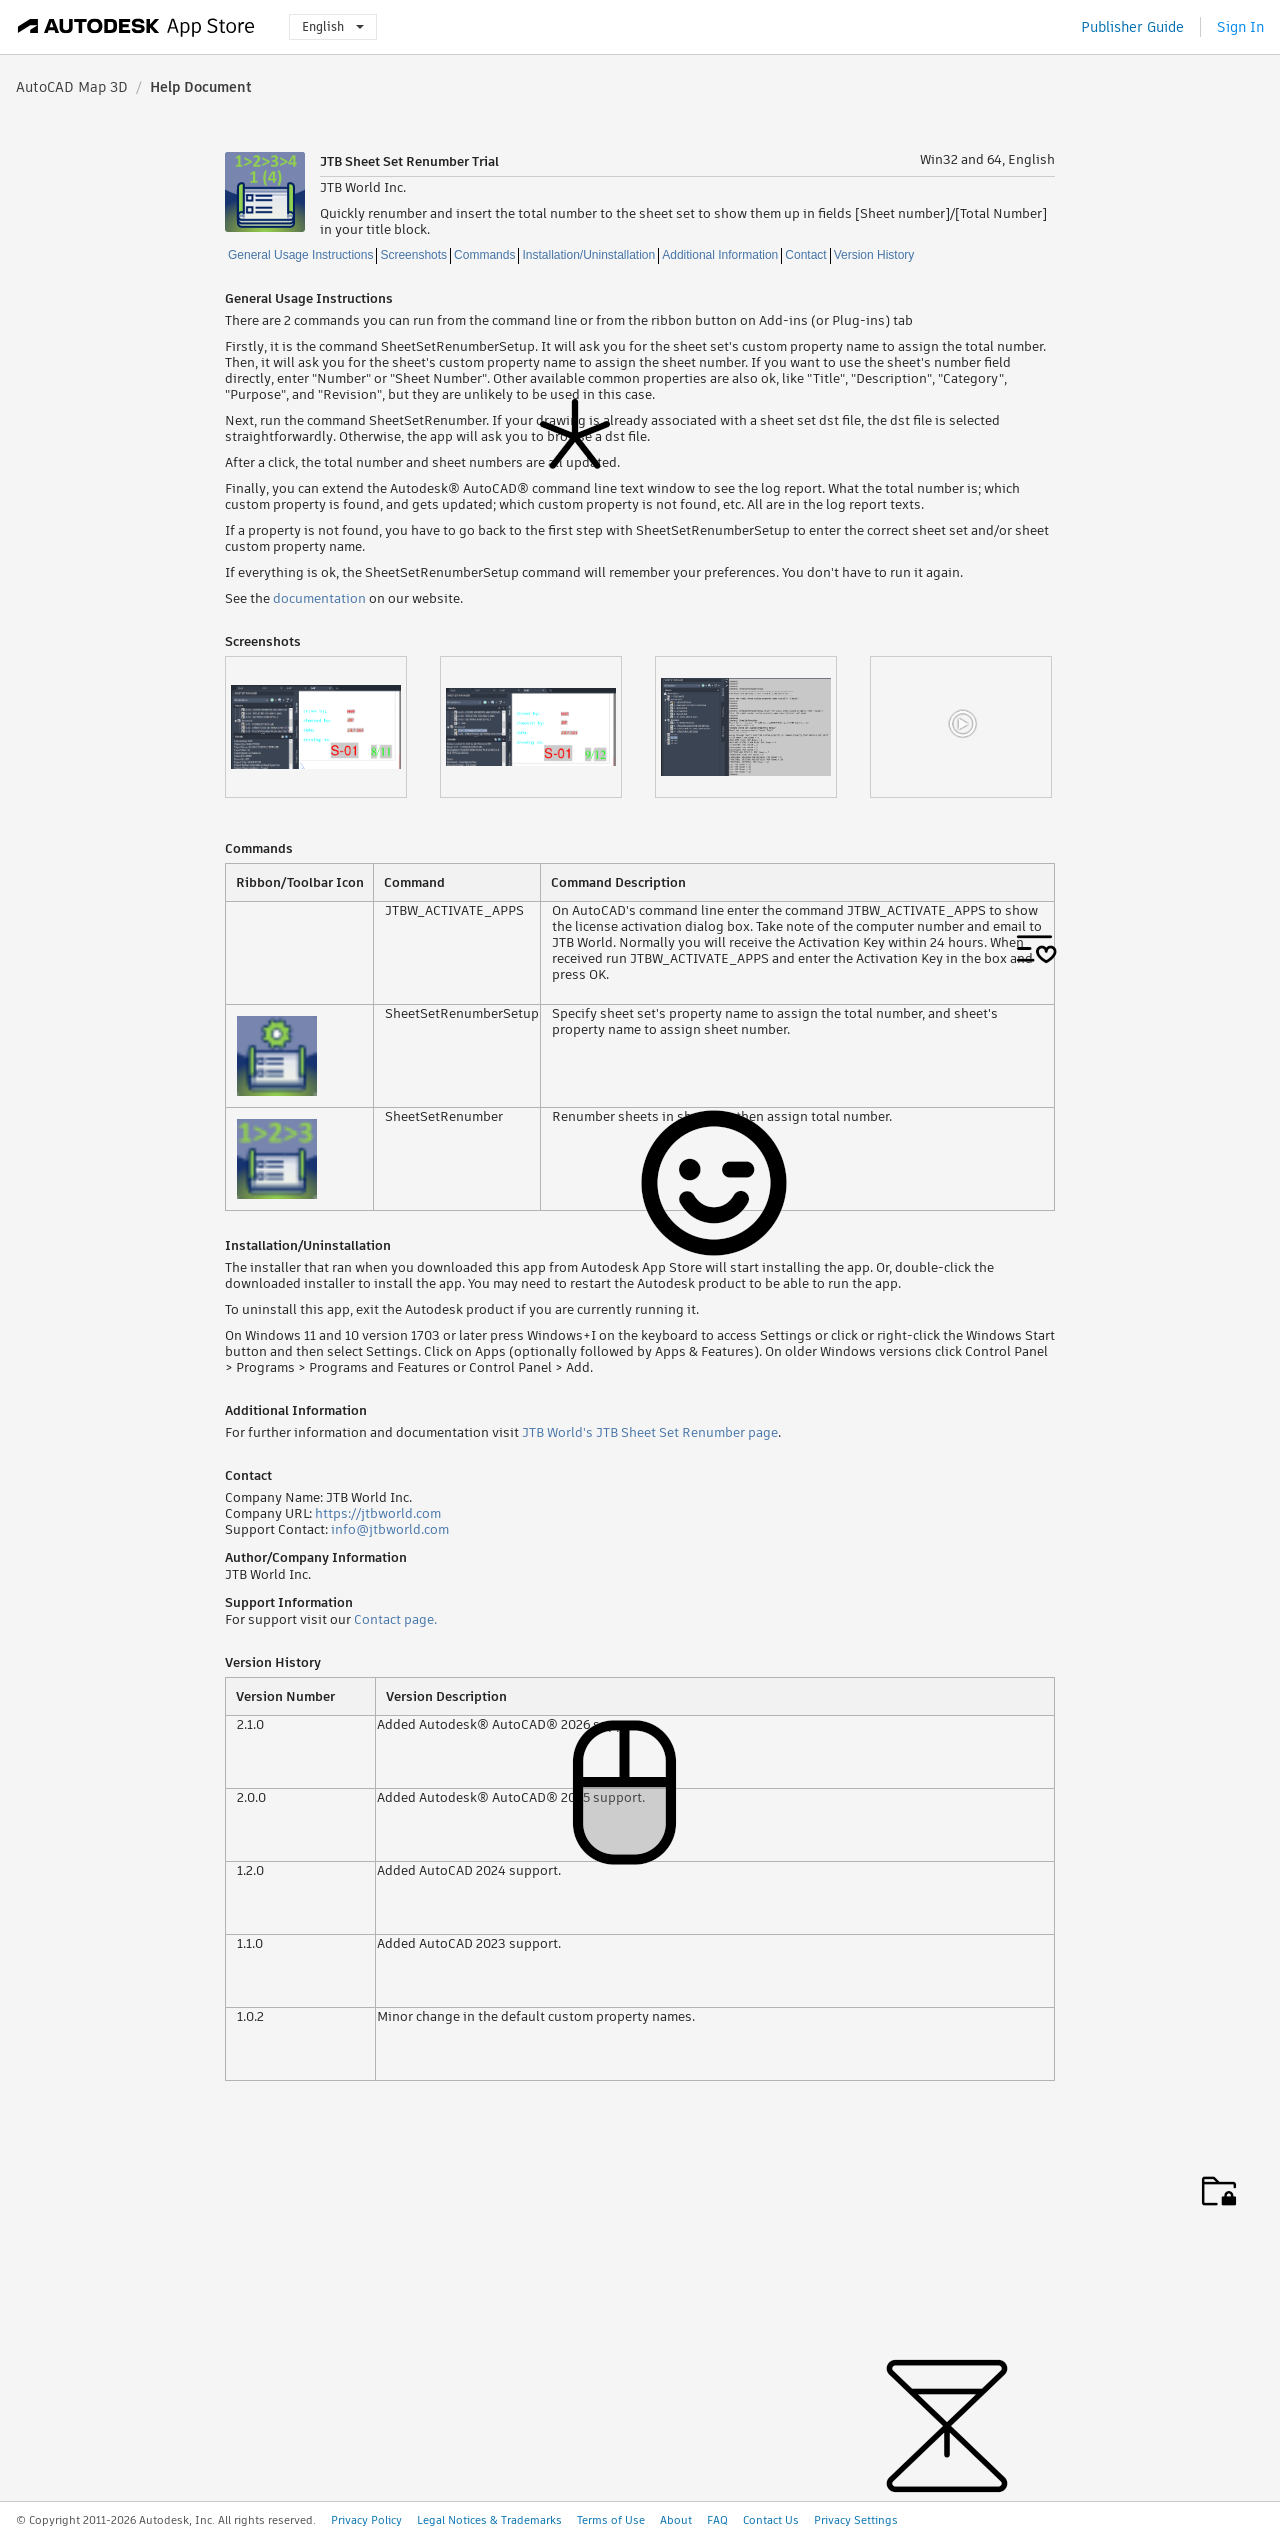 The width and height of the screenshot is (1280, 2538). What do you see at coordinates (1034, 948) in the screenshot?
I see `view your favorites list` at bounding box center [1034, 948].